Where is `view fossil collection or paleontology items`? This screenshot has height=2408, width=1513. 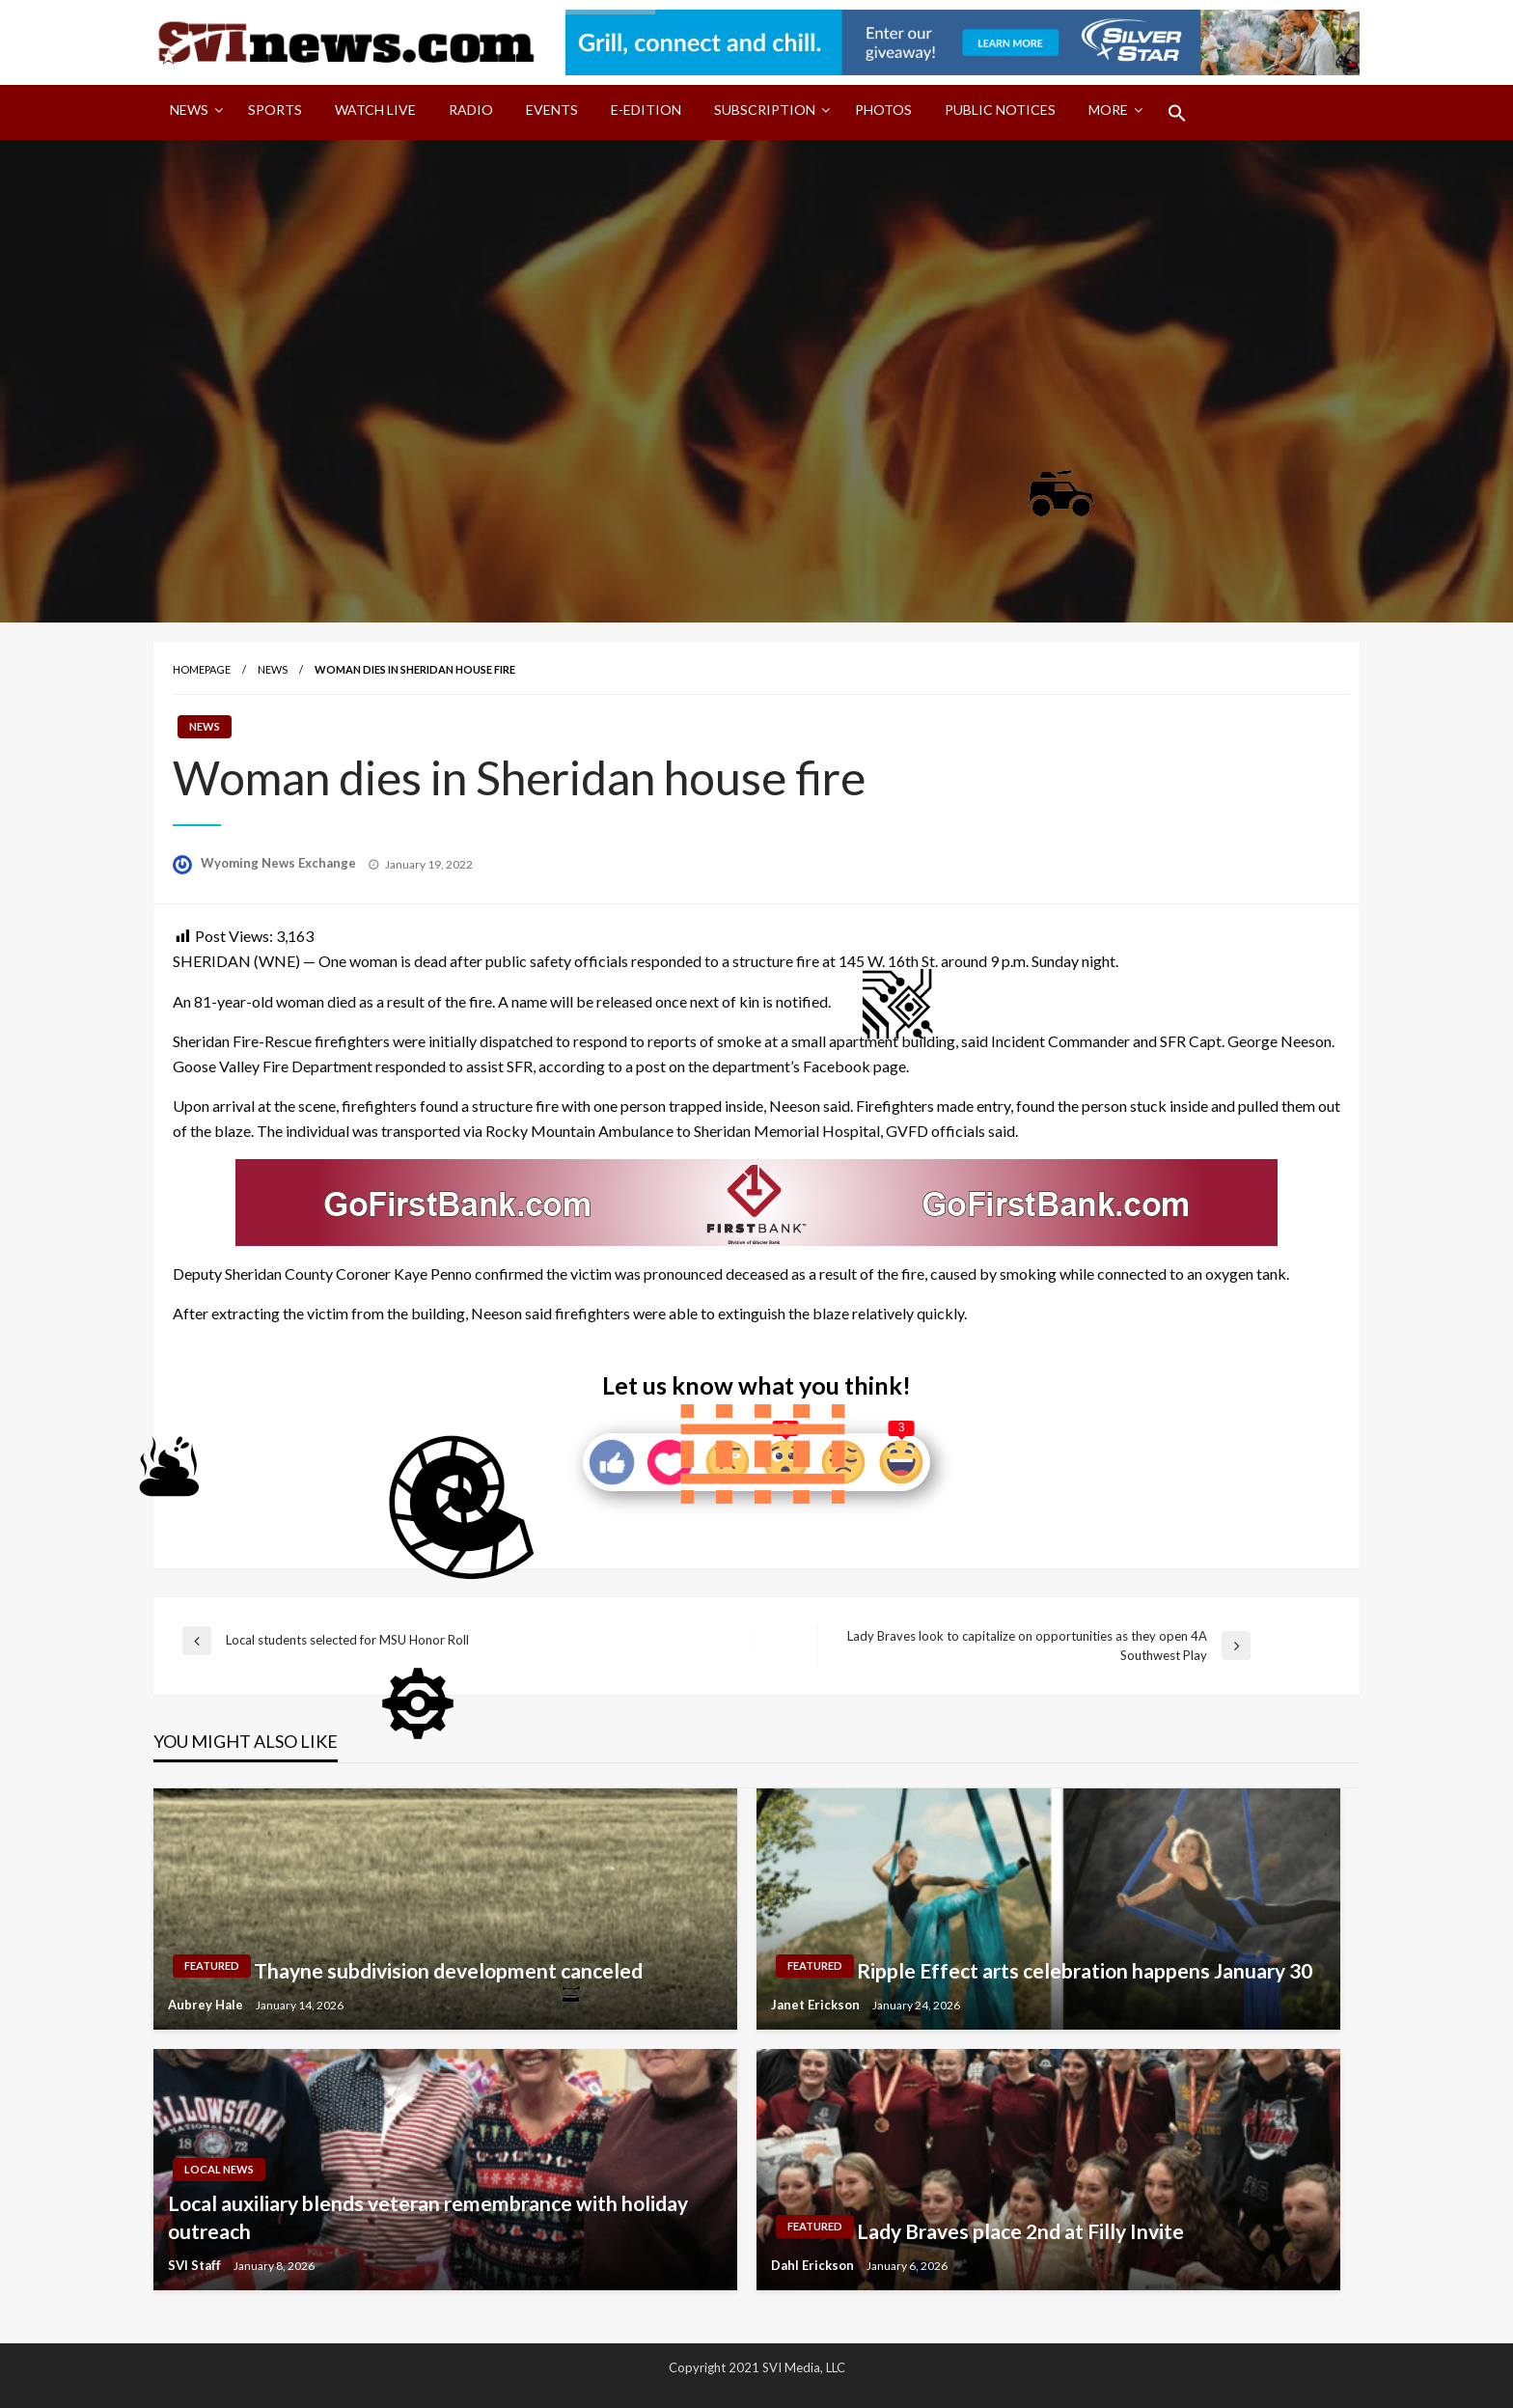
view fossil collection or paleontology items is located at coordinates (461, 1508).